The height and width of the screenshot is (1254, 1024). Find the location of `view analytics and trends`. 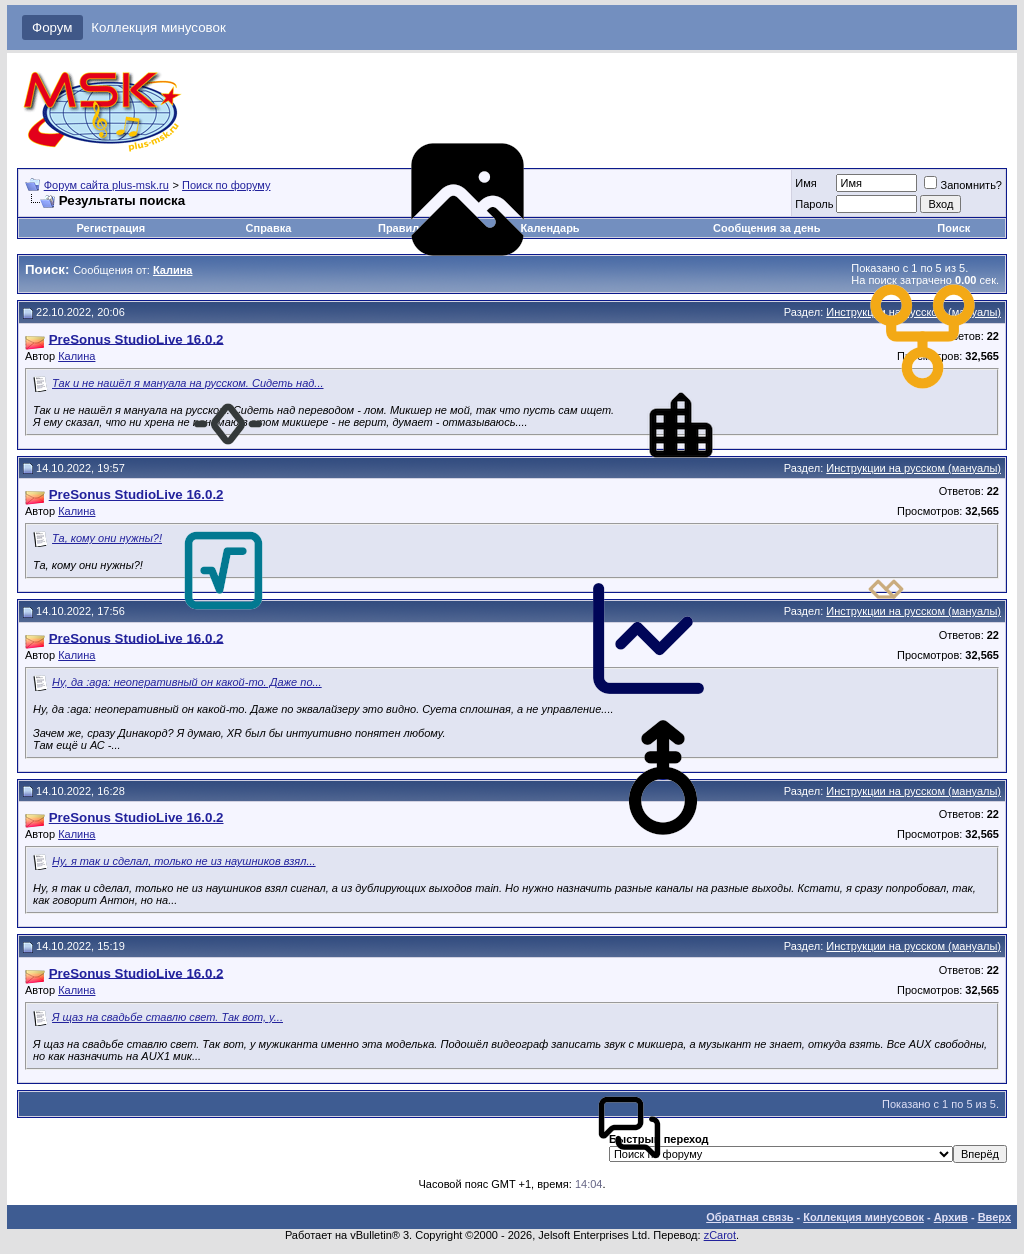

view analytics and trends is located at coordinates (648, 638).